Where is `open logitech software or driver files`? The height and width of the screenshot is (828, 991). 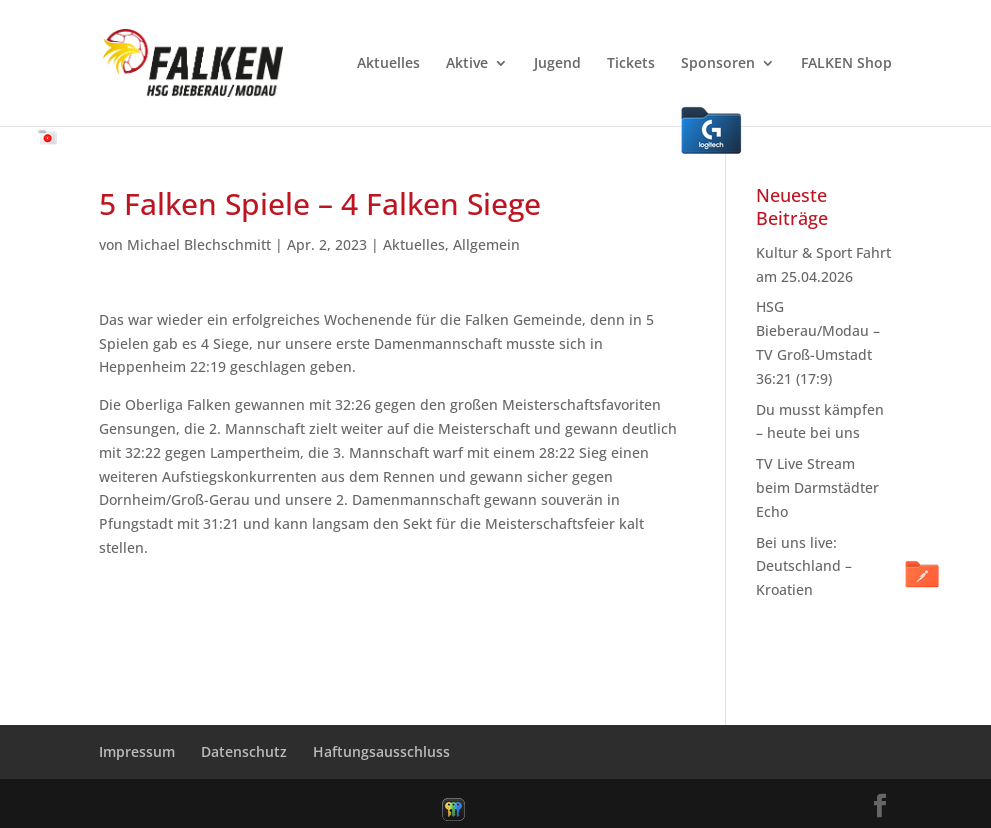
open logitech software or driver files is located at coordinates (711, 132).